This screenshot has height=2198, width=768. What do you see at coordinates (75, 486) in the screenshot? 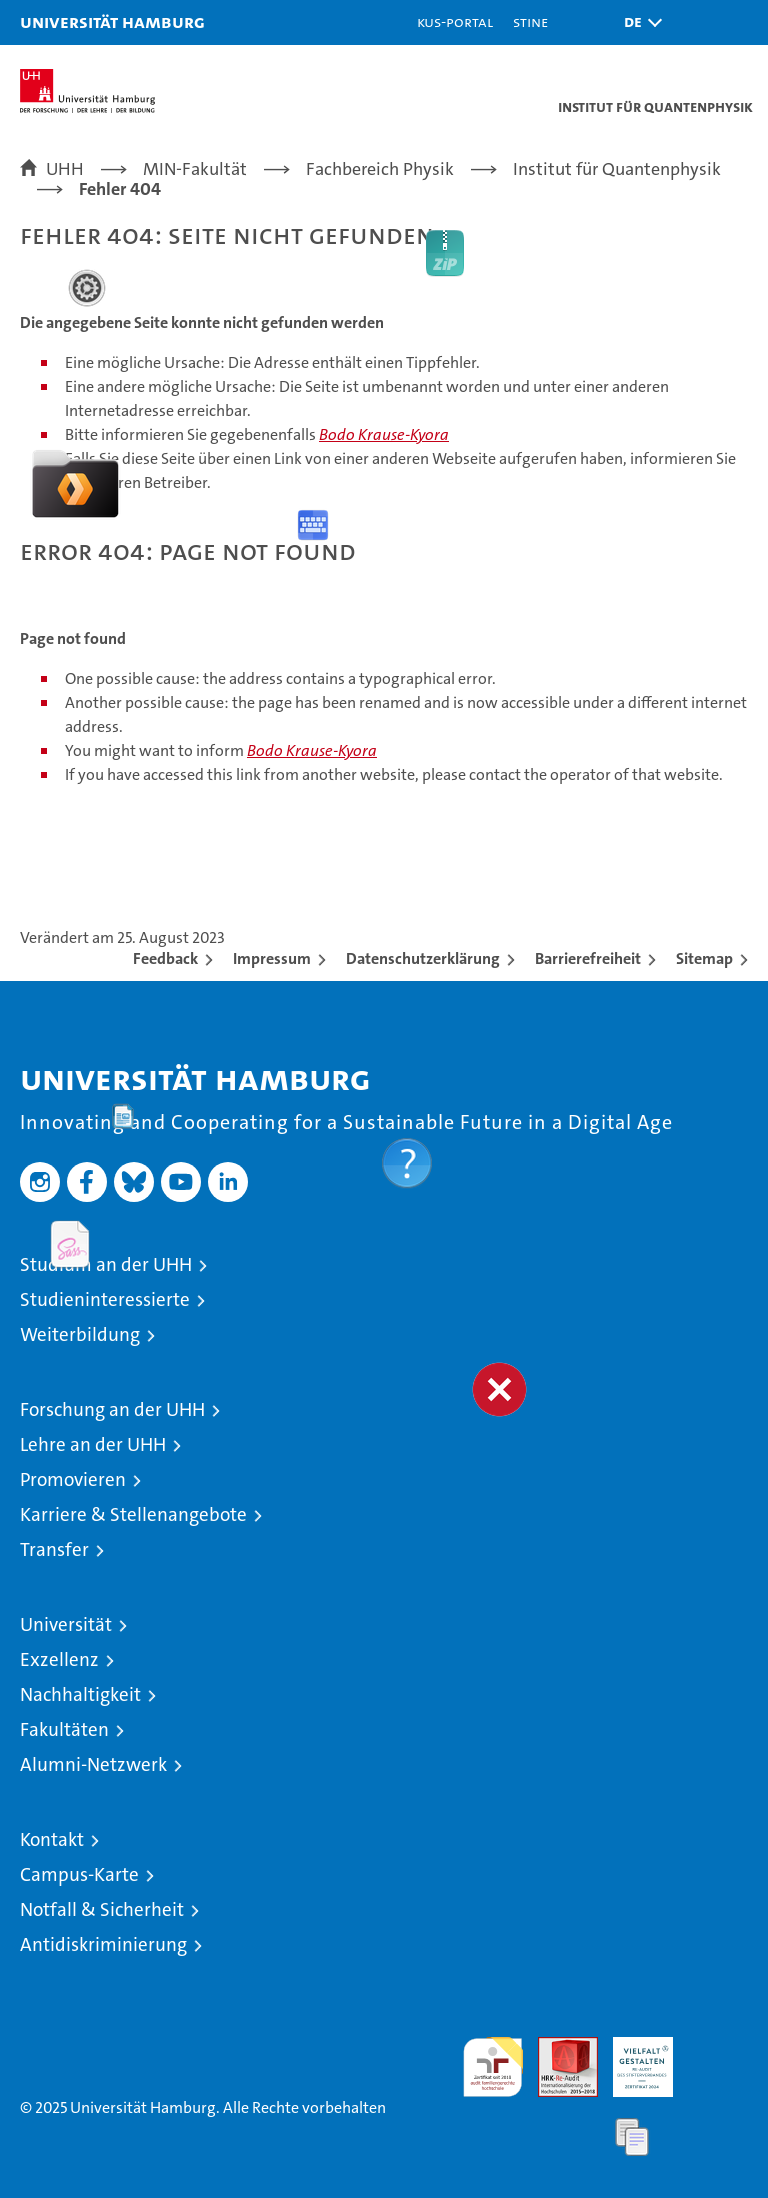
I see `open cloudflare workers project folder` at bounding box center [75, 486].